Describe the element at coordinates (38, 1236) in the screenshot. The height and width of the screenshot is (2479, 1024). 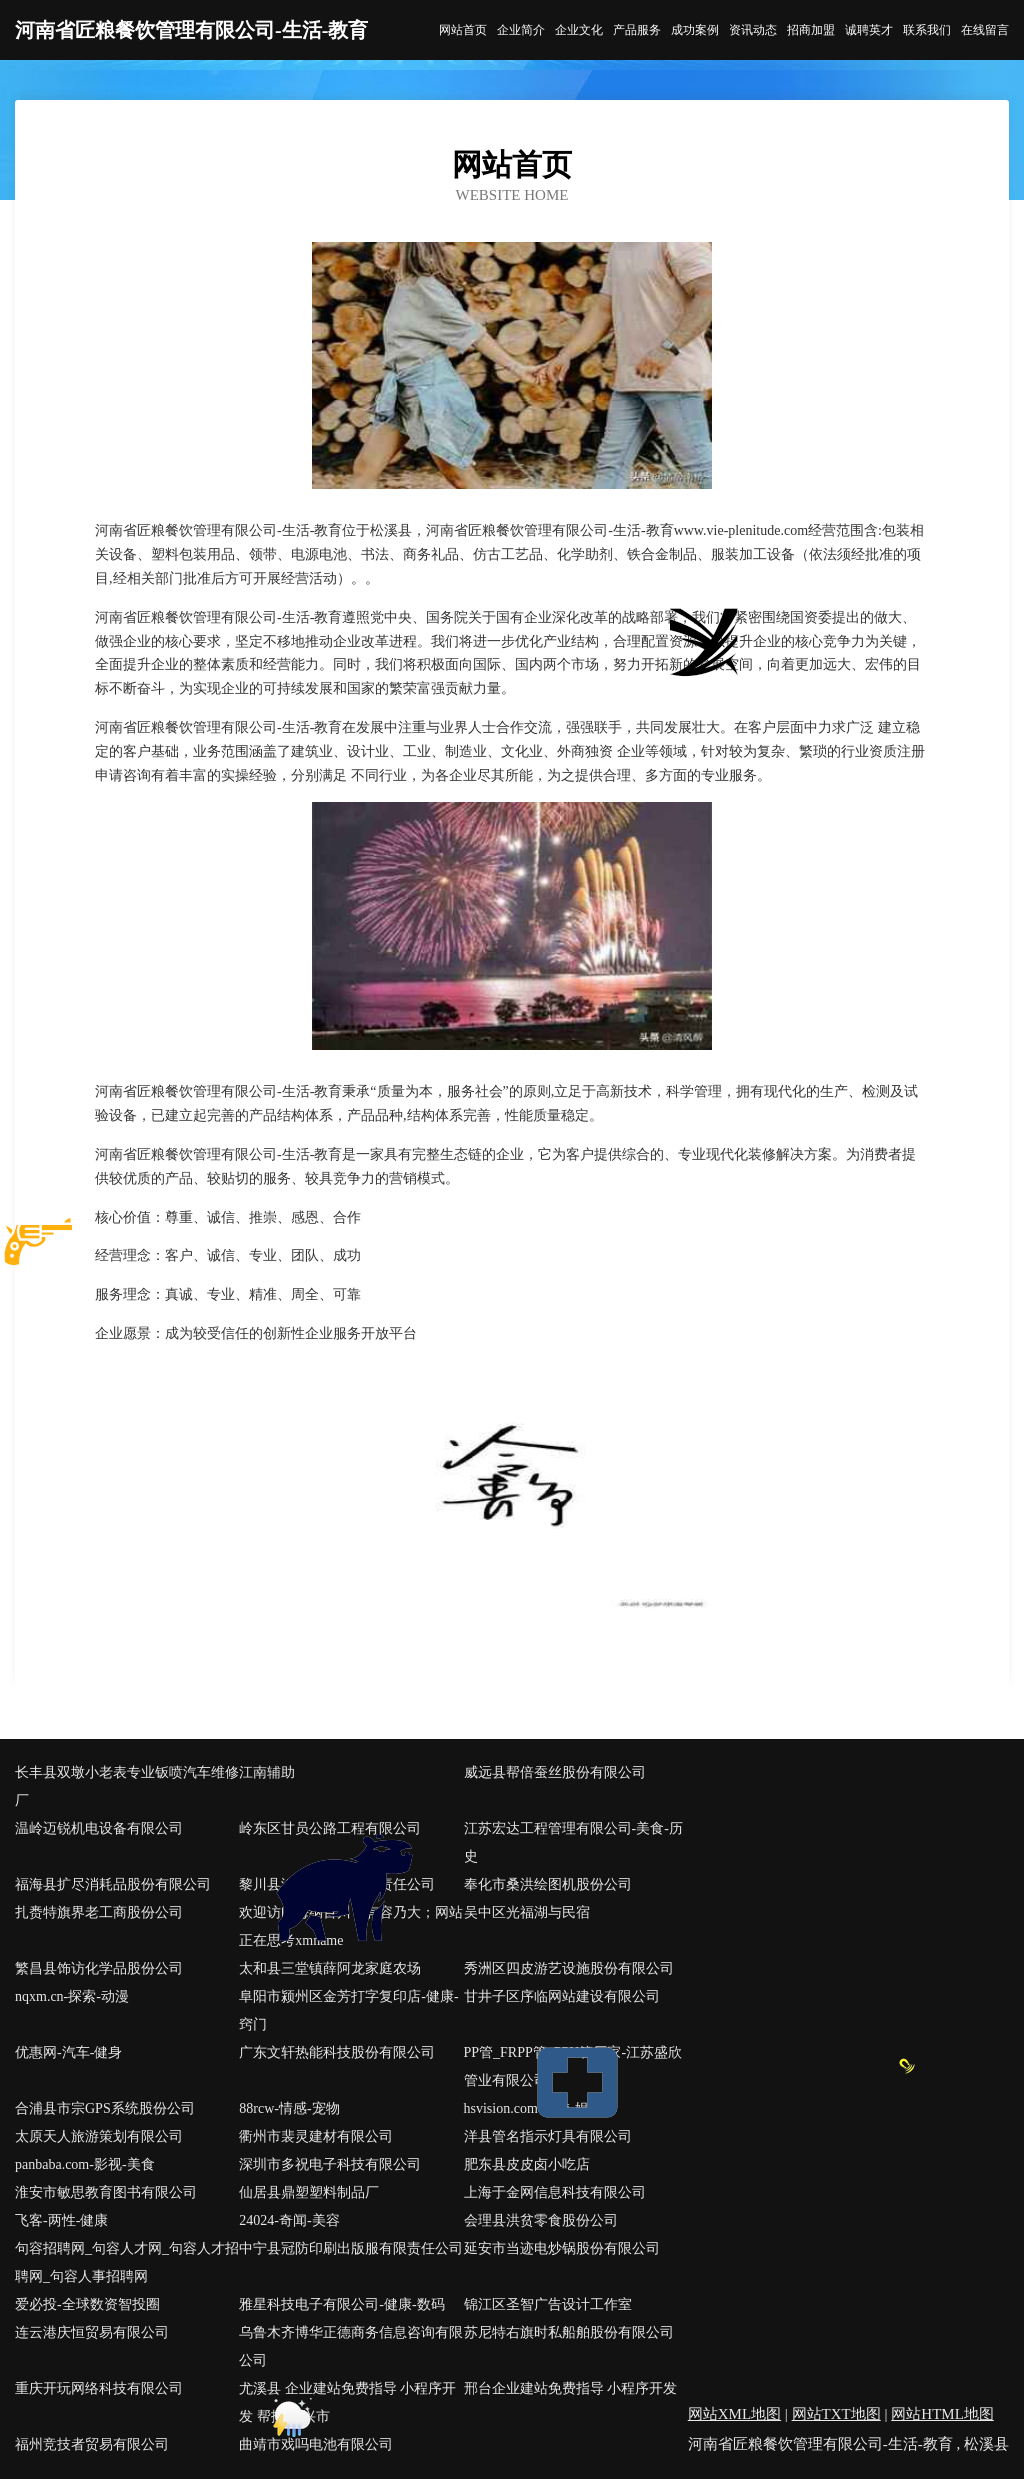
I see `access weapons inventory in a game` at that location.